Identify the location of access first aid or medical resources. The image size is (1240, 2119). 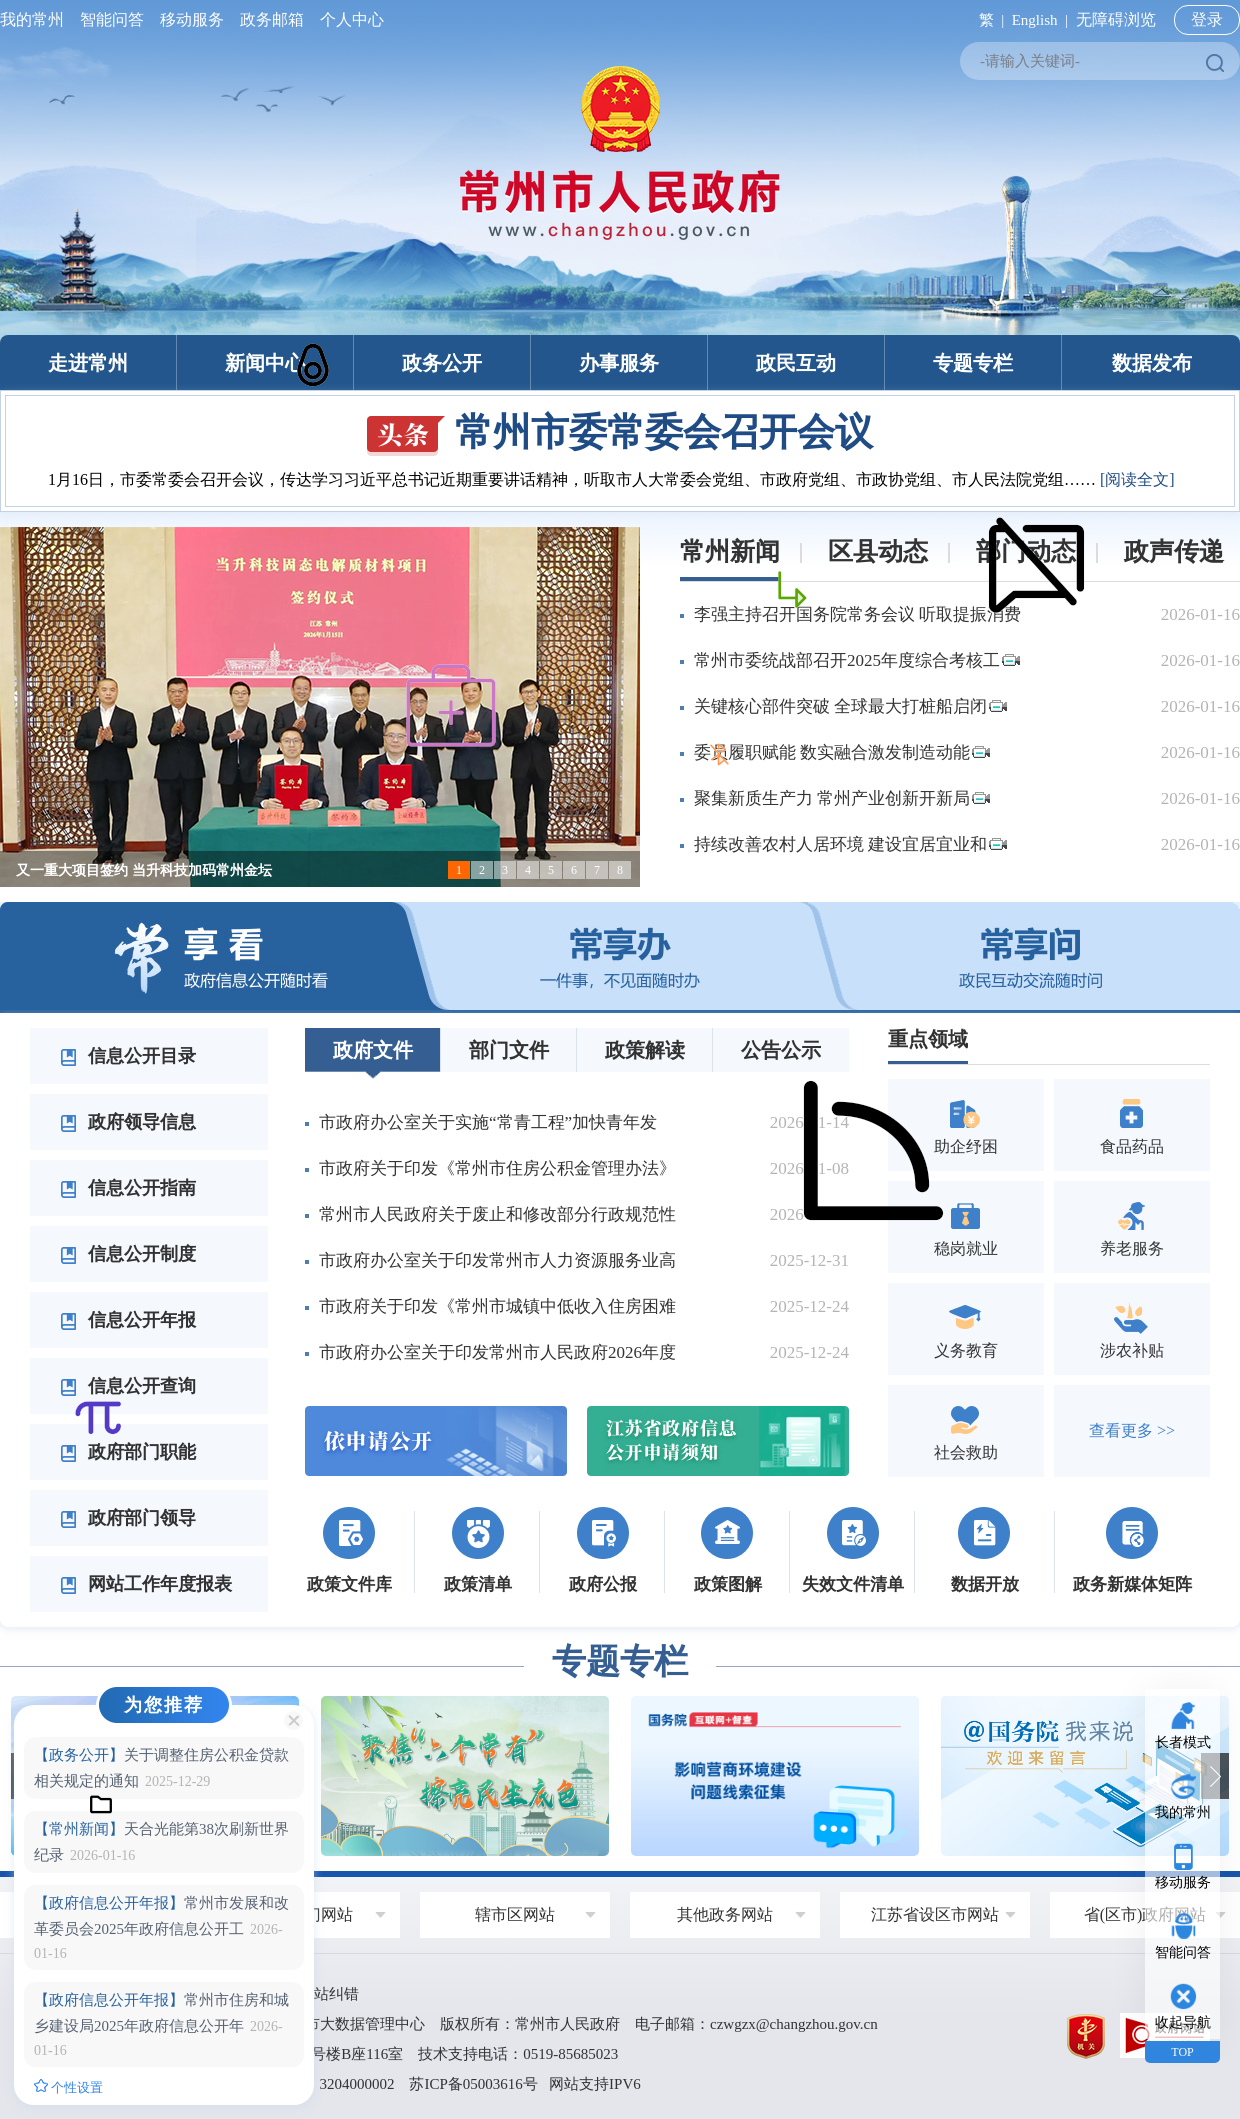
(451, 709).